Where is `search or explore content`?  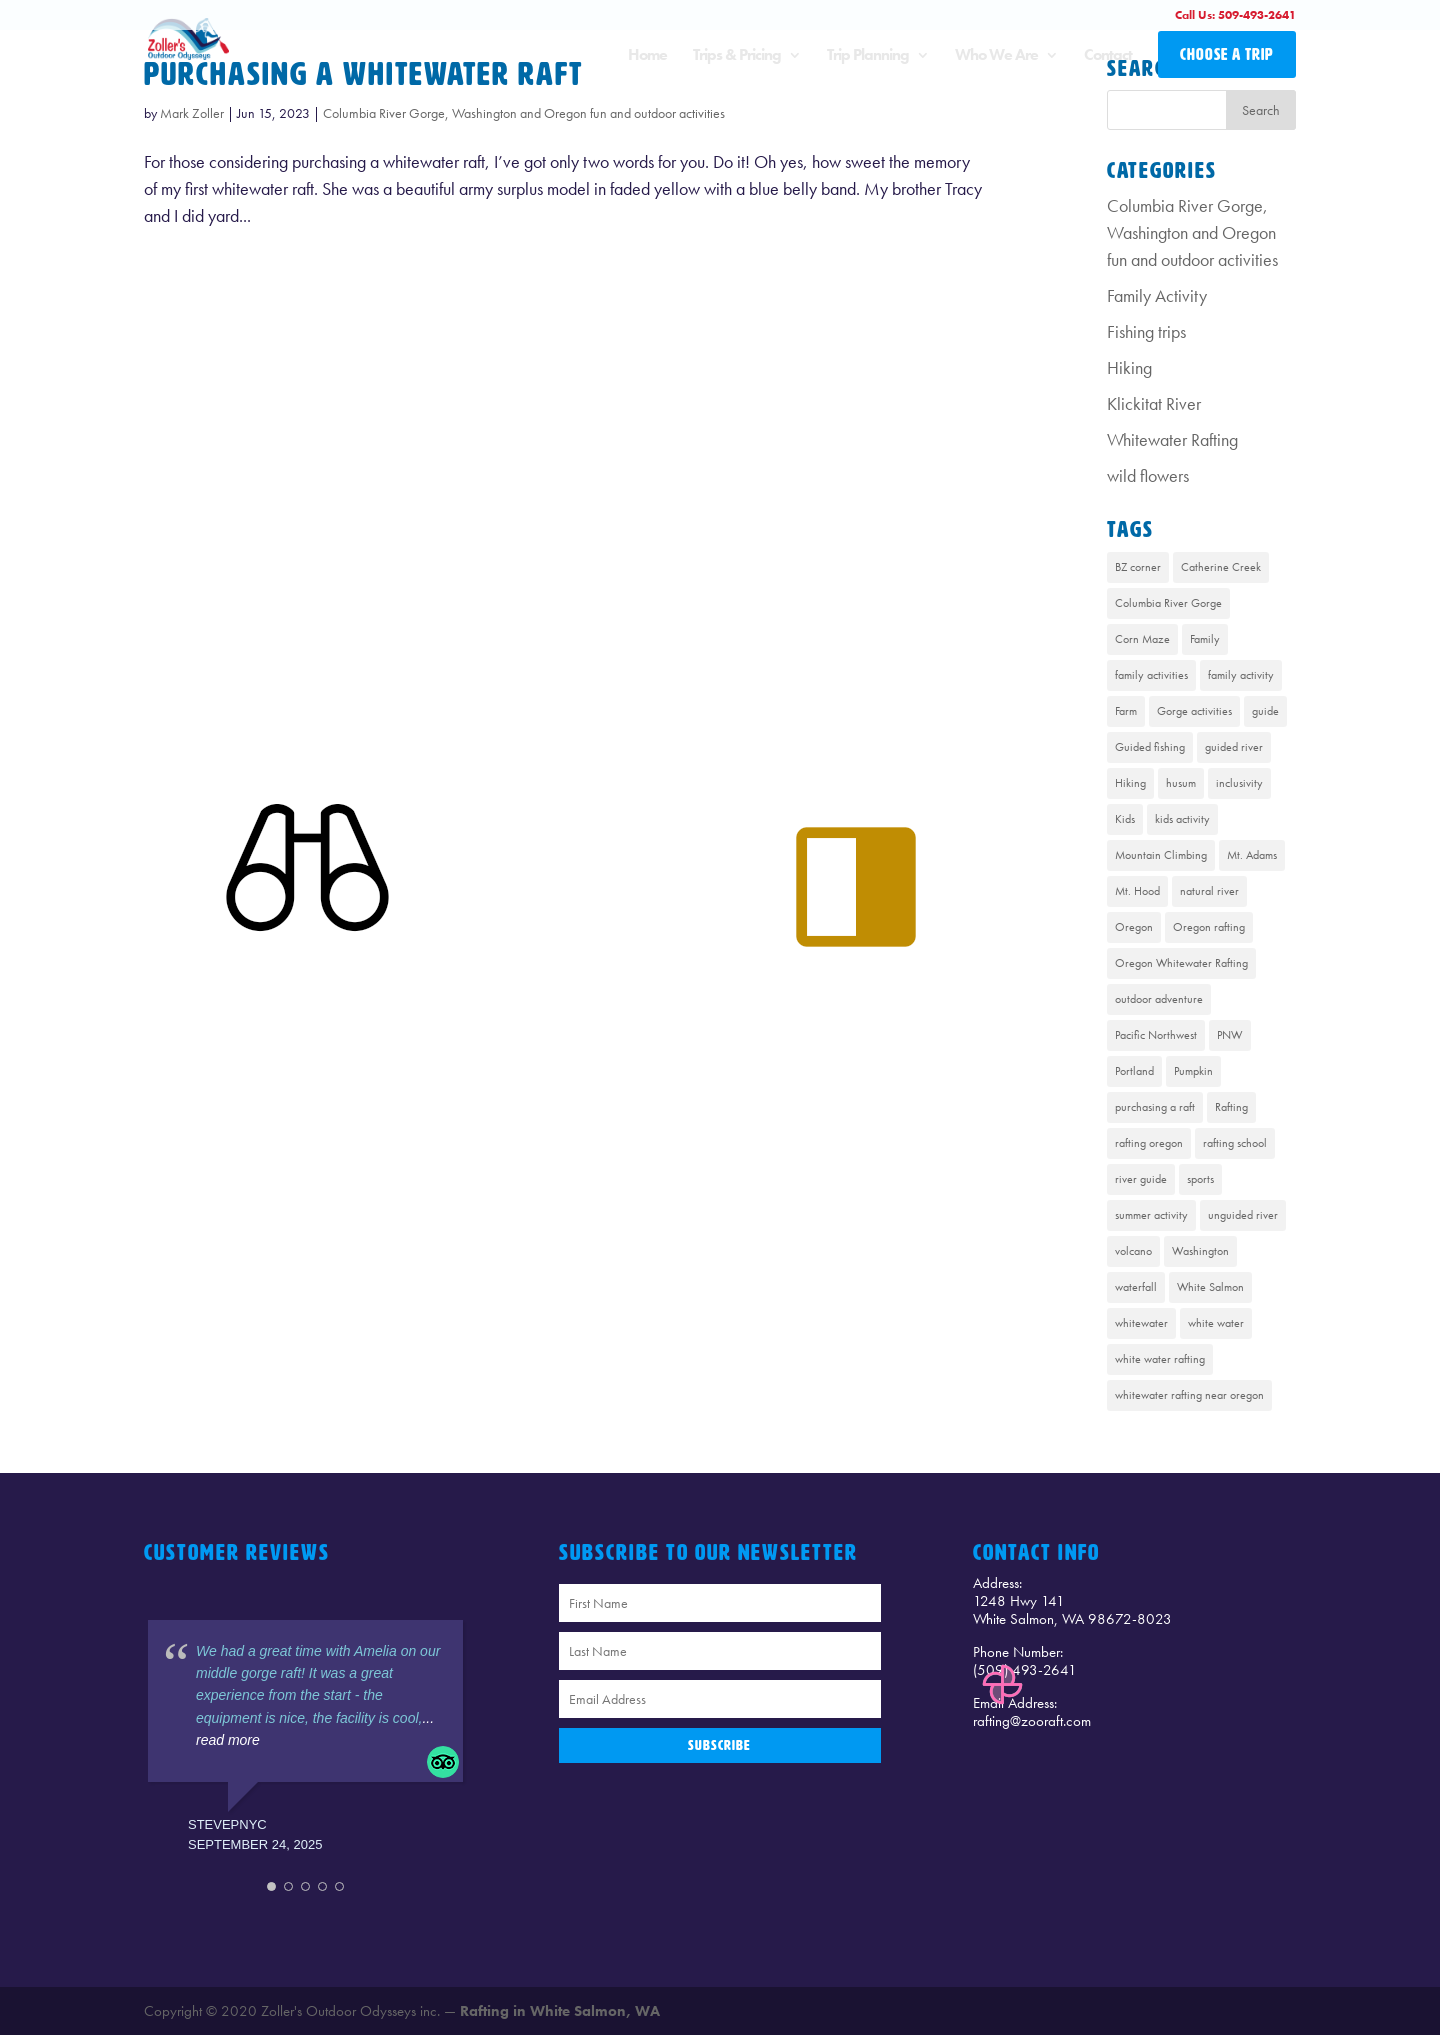 search or explore content is located at coordinates (307, 867).